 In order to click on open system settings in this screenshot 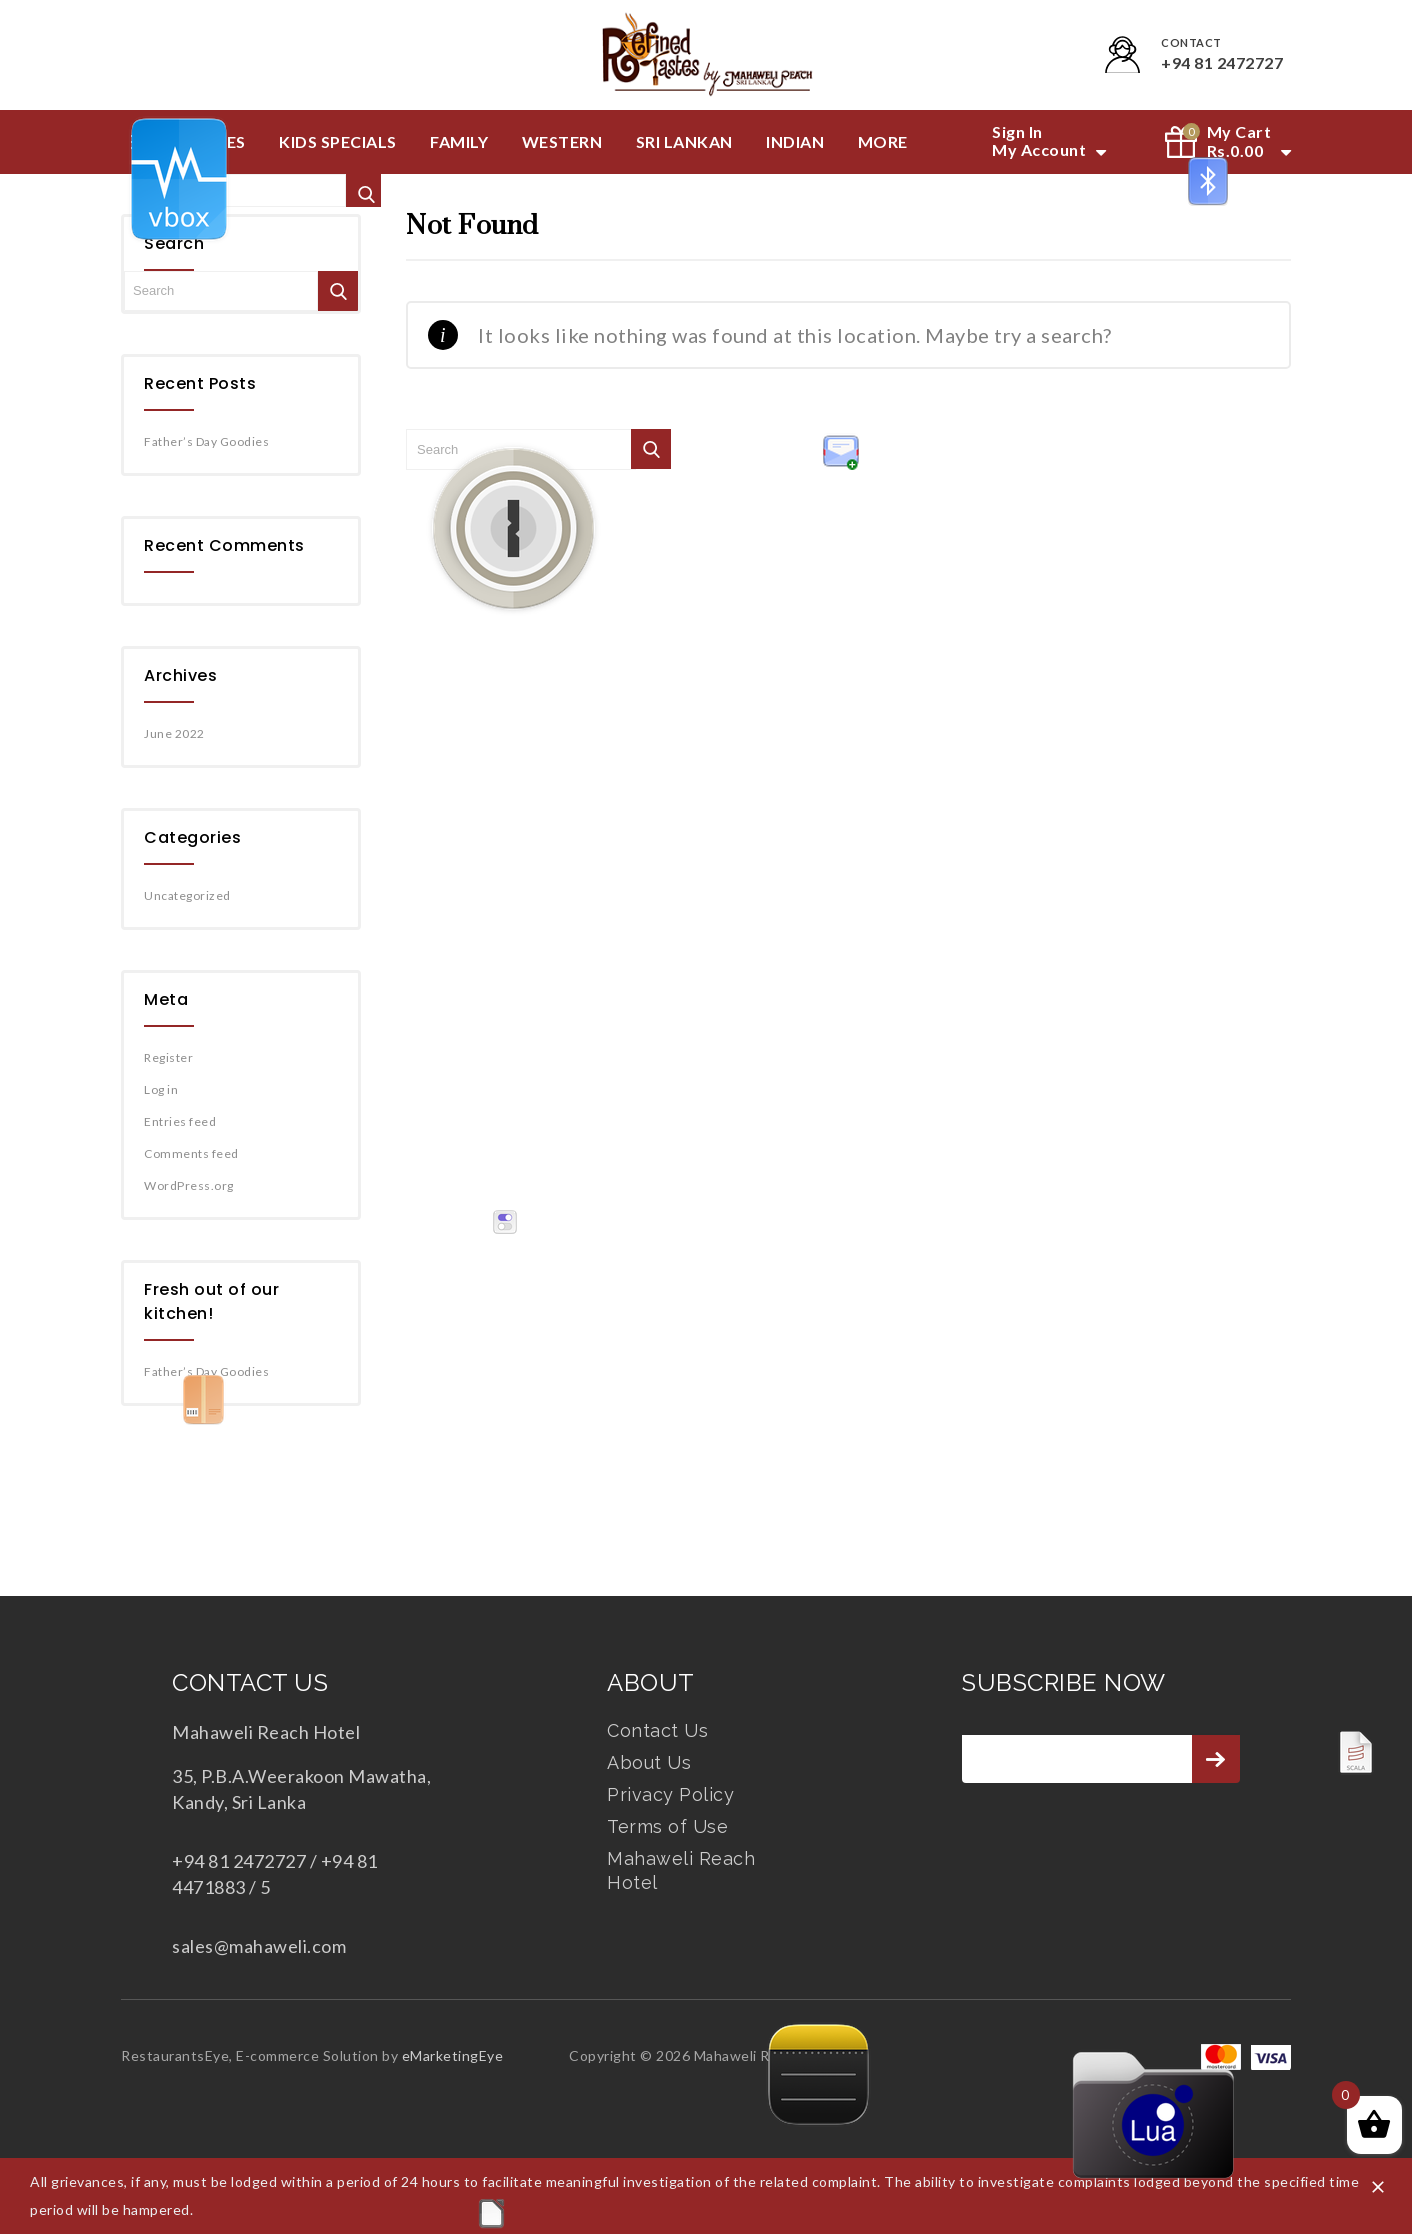, I will do `click(505, 1222)`.